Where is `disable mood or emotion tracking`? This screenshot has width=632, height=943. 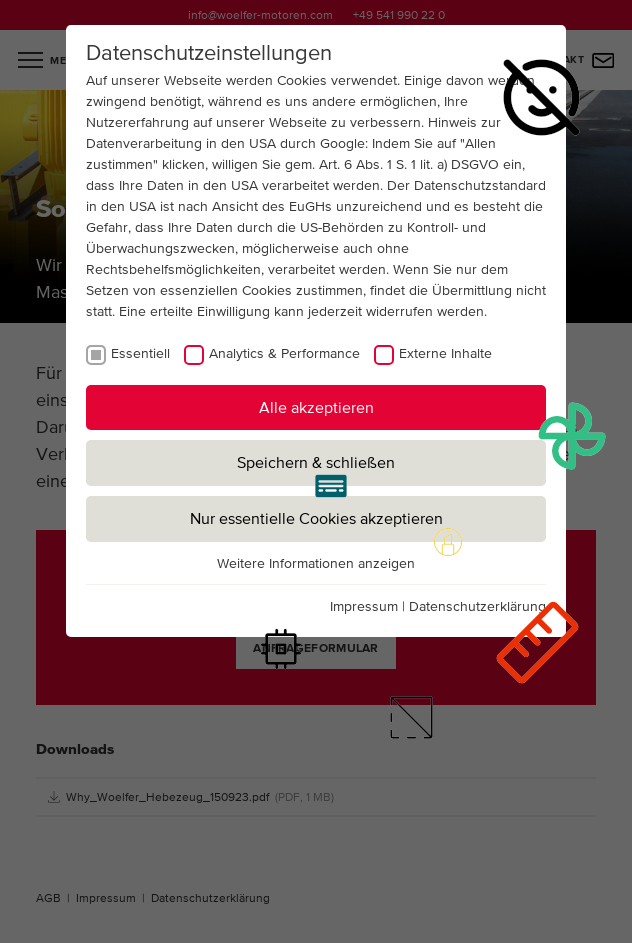 disable mood or emotion tracking is located at coordinates (541, 97).